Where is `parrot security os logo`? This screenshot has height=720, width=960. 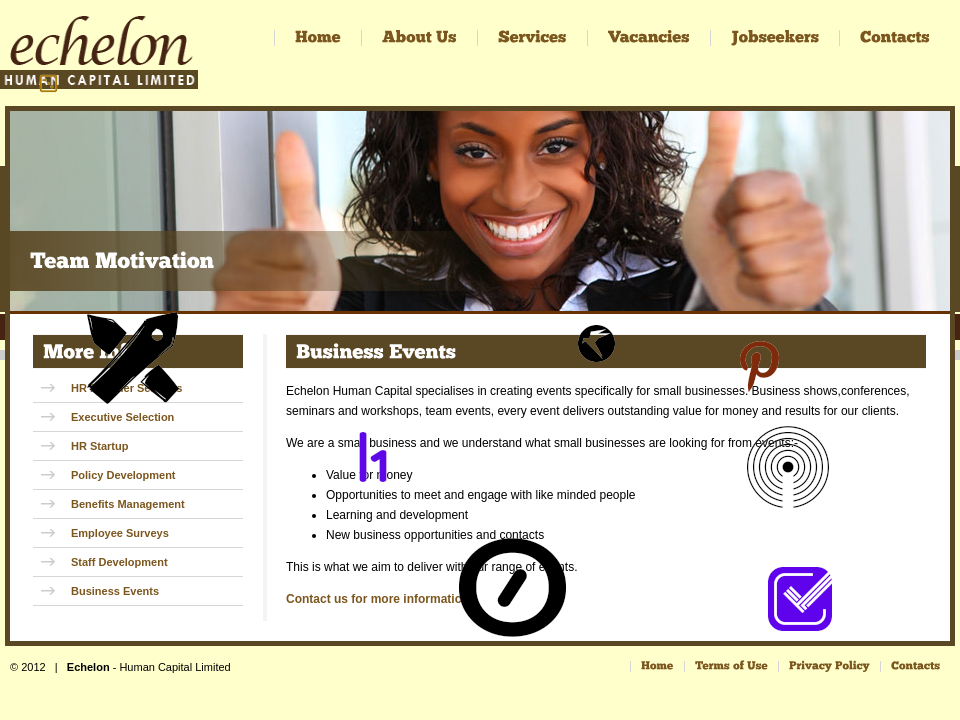 parrot security os logo is located at coordinates (596, 343).